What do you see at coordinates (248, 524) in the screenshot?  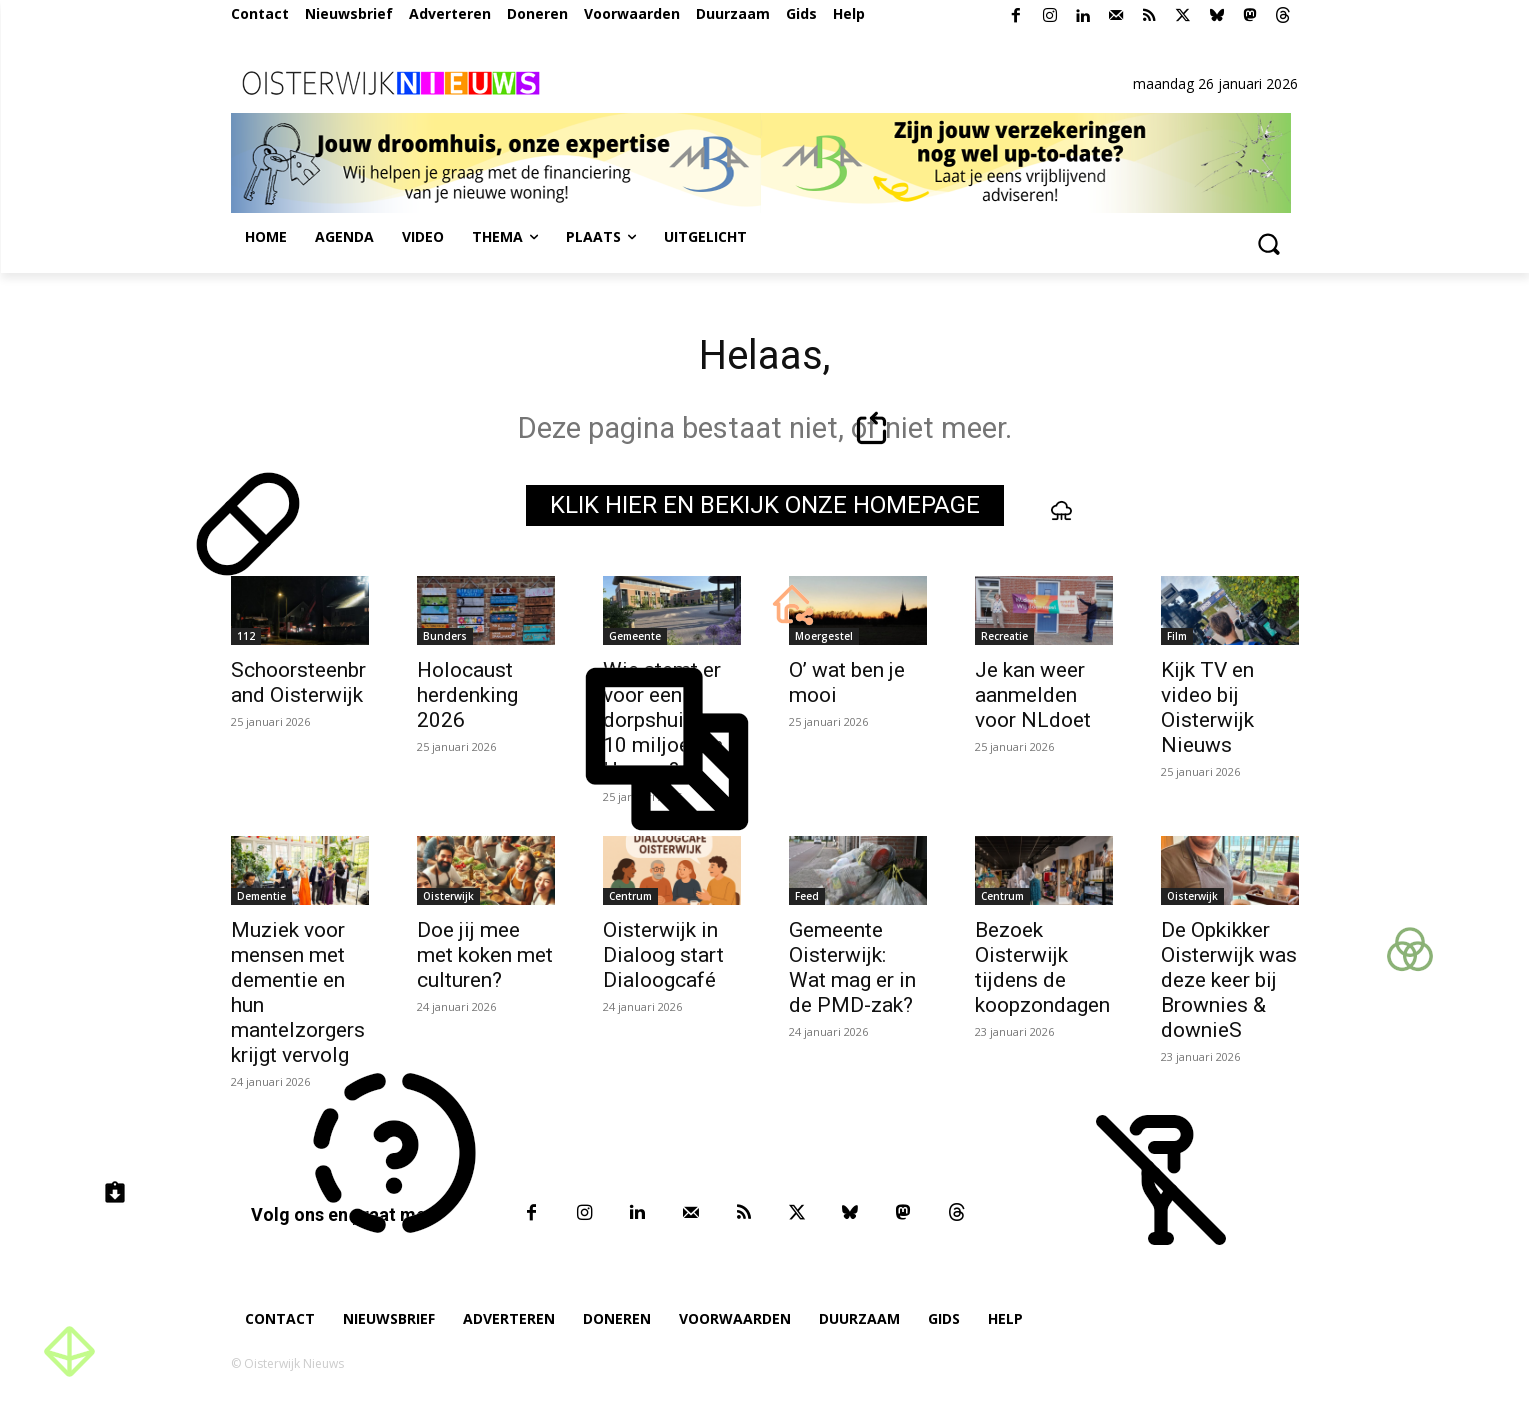 I see `access medication reminders or health settings` at bounding box center [248, 524].